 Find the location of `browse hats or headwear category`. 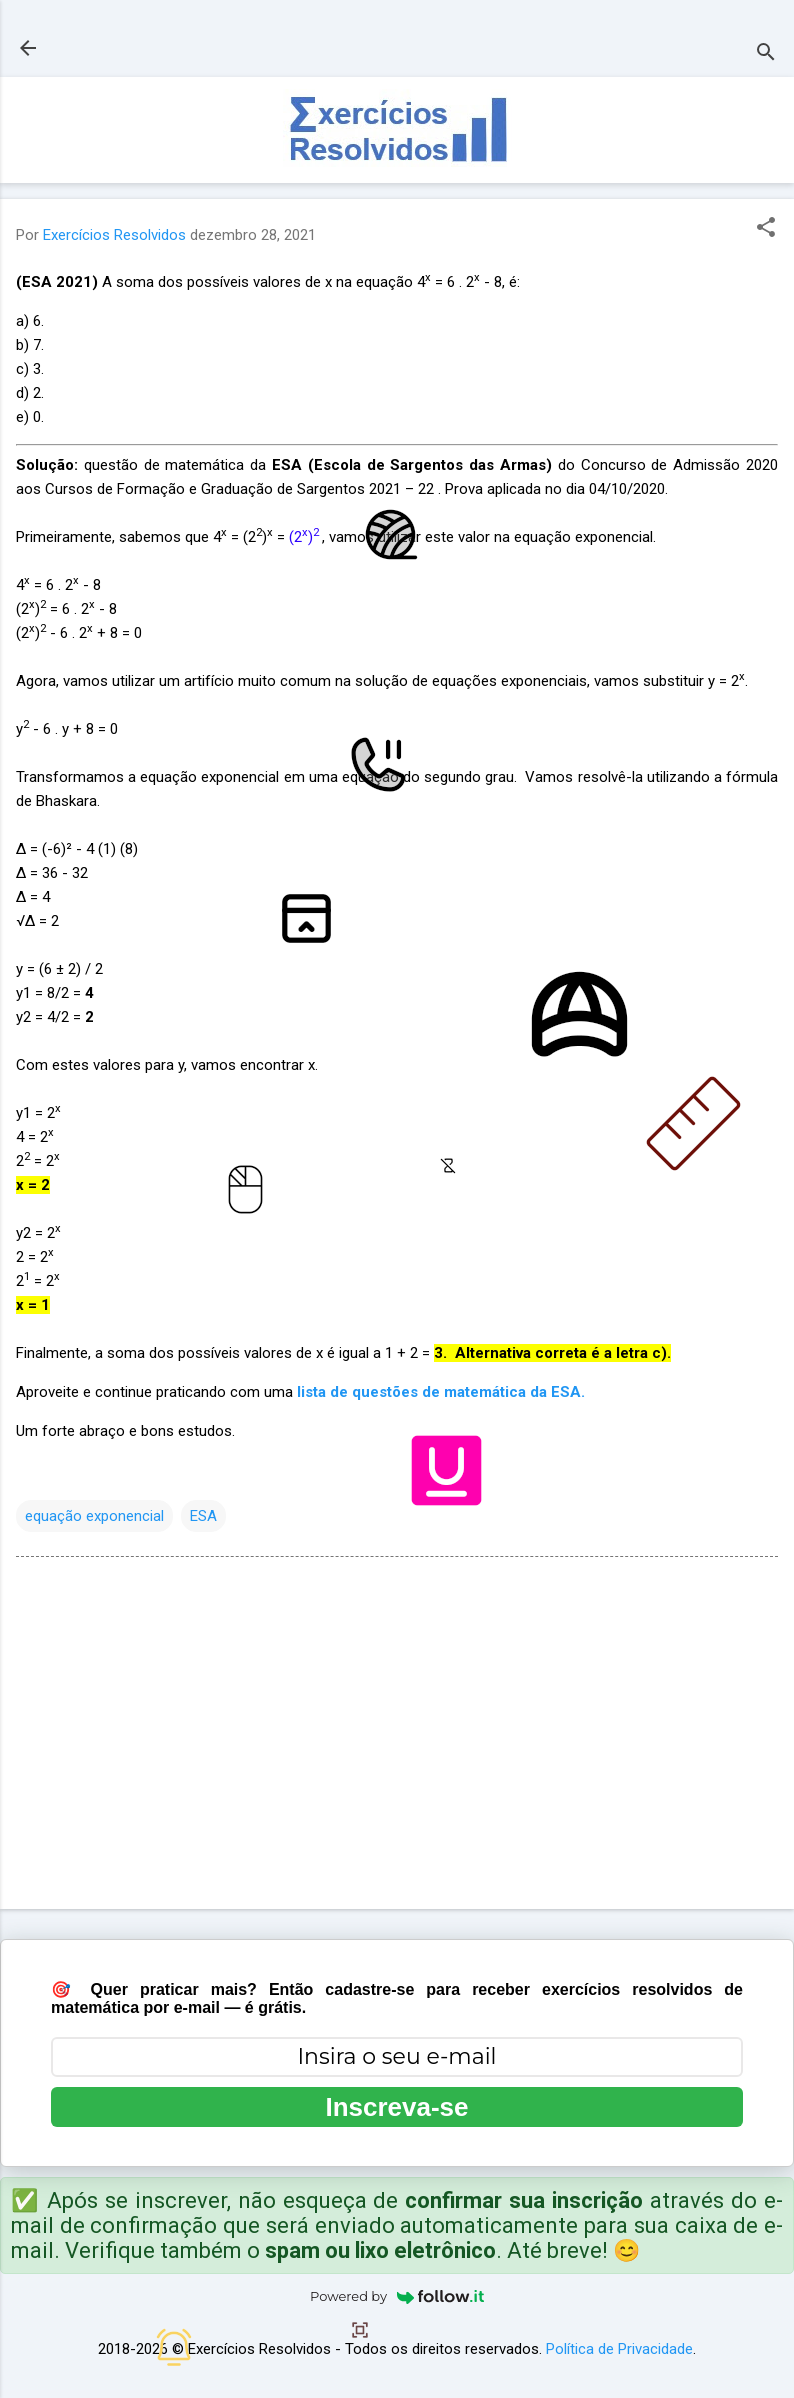

browse hats or headwear category is located at coordinates (579, 1019).